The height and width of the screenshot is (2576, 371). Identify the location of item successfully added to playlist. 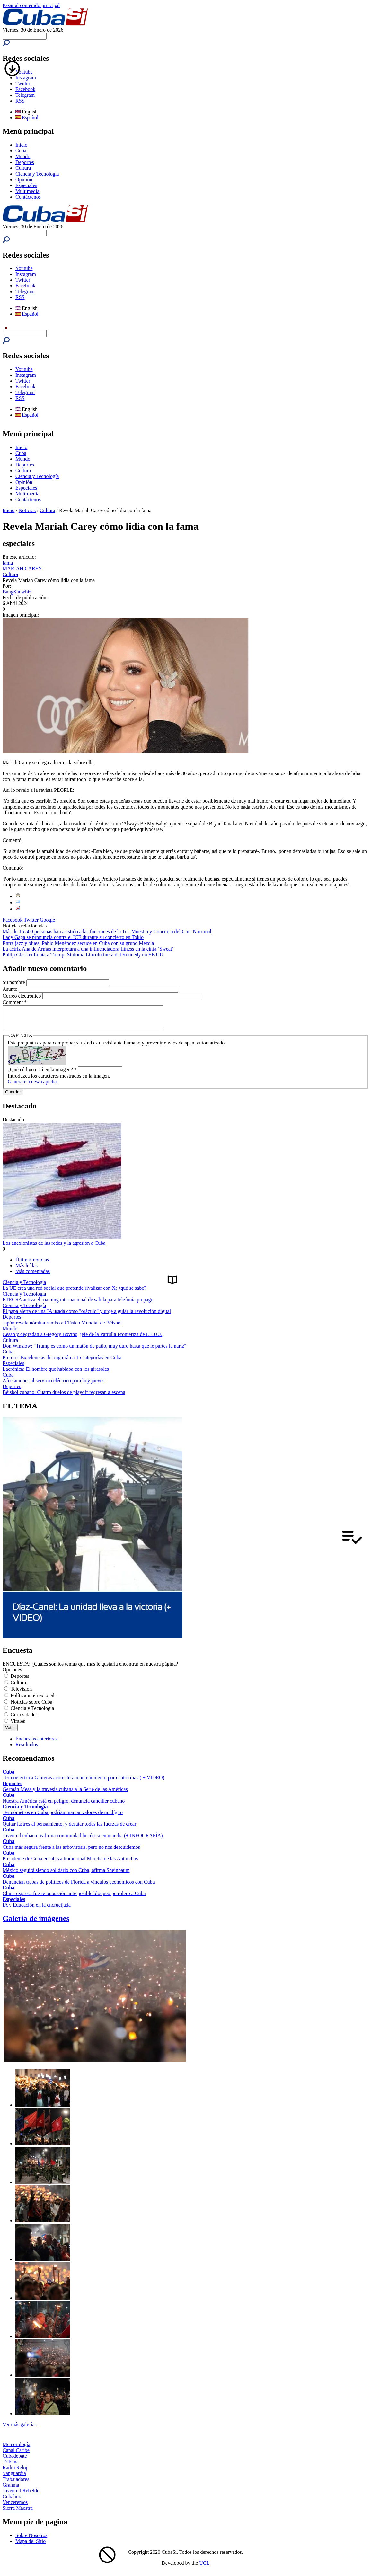
(352, 1537).